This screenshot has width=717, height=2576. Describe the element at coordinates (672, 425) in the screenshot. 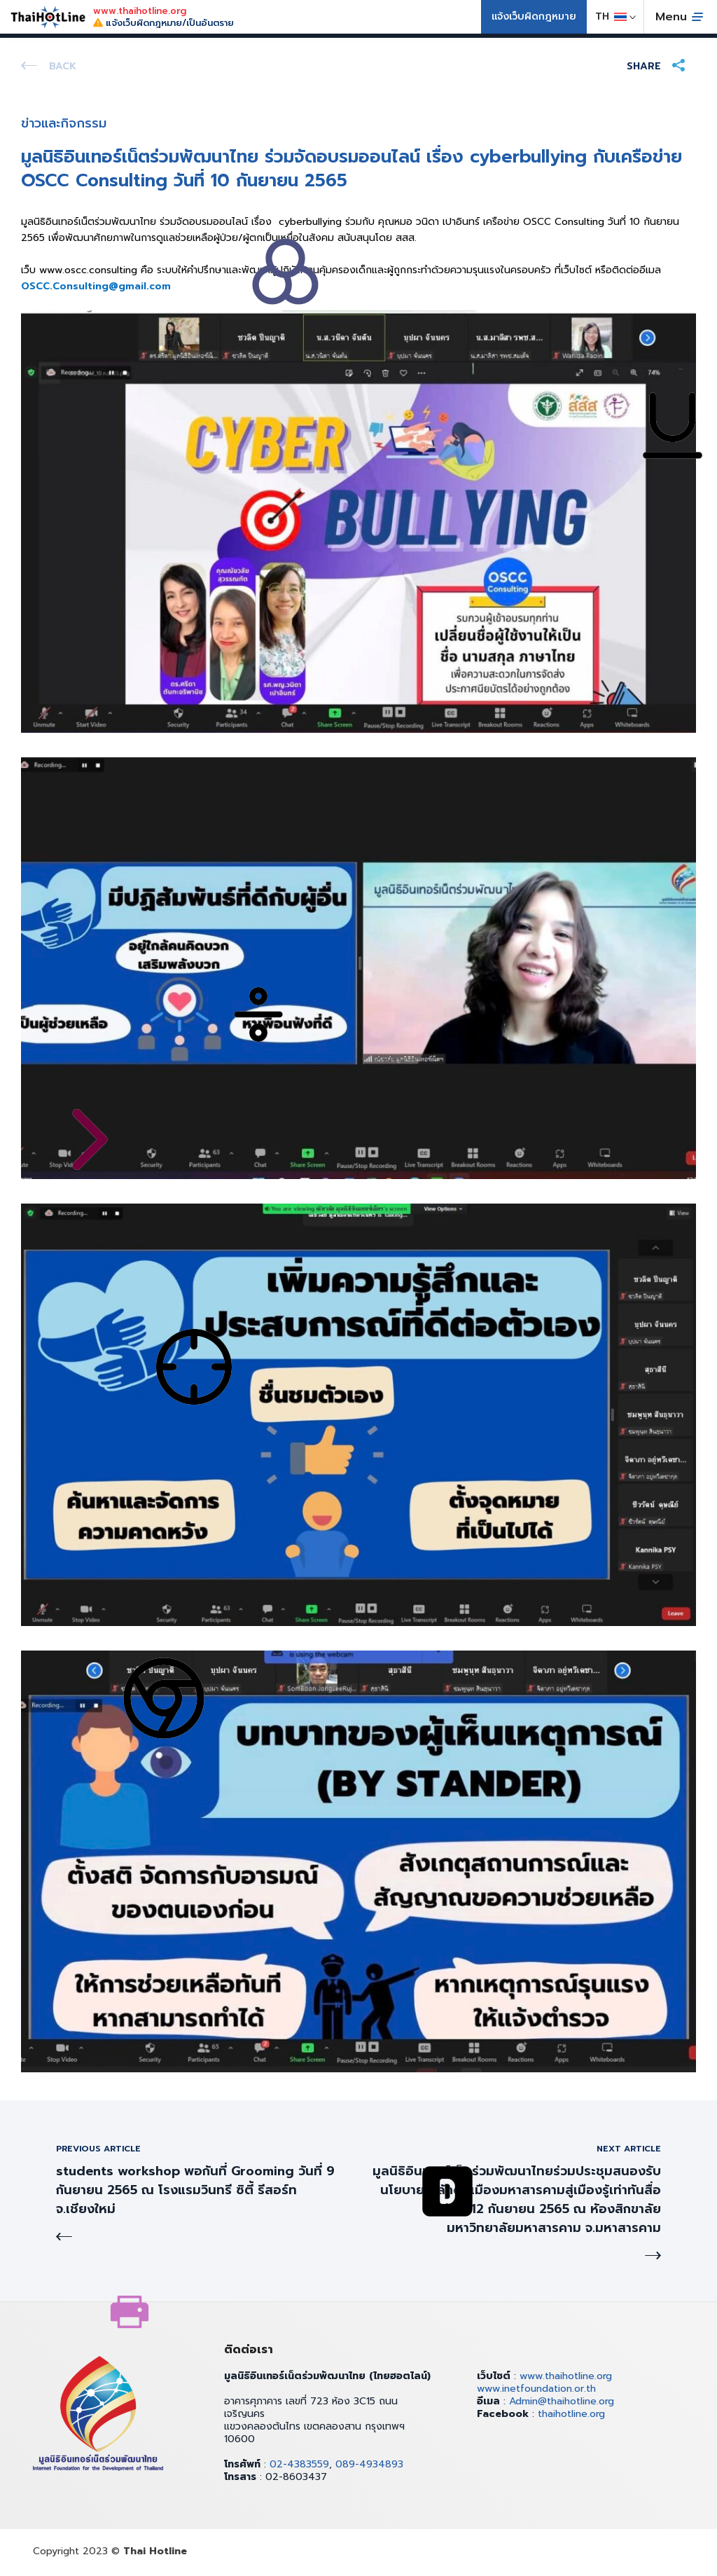

I see `apply underline formatting to selected text` at that location.